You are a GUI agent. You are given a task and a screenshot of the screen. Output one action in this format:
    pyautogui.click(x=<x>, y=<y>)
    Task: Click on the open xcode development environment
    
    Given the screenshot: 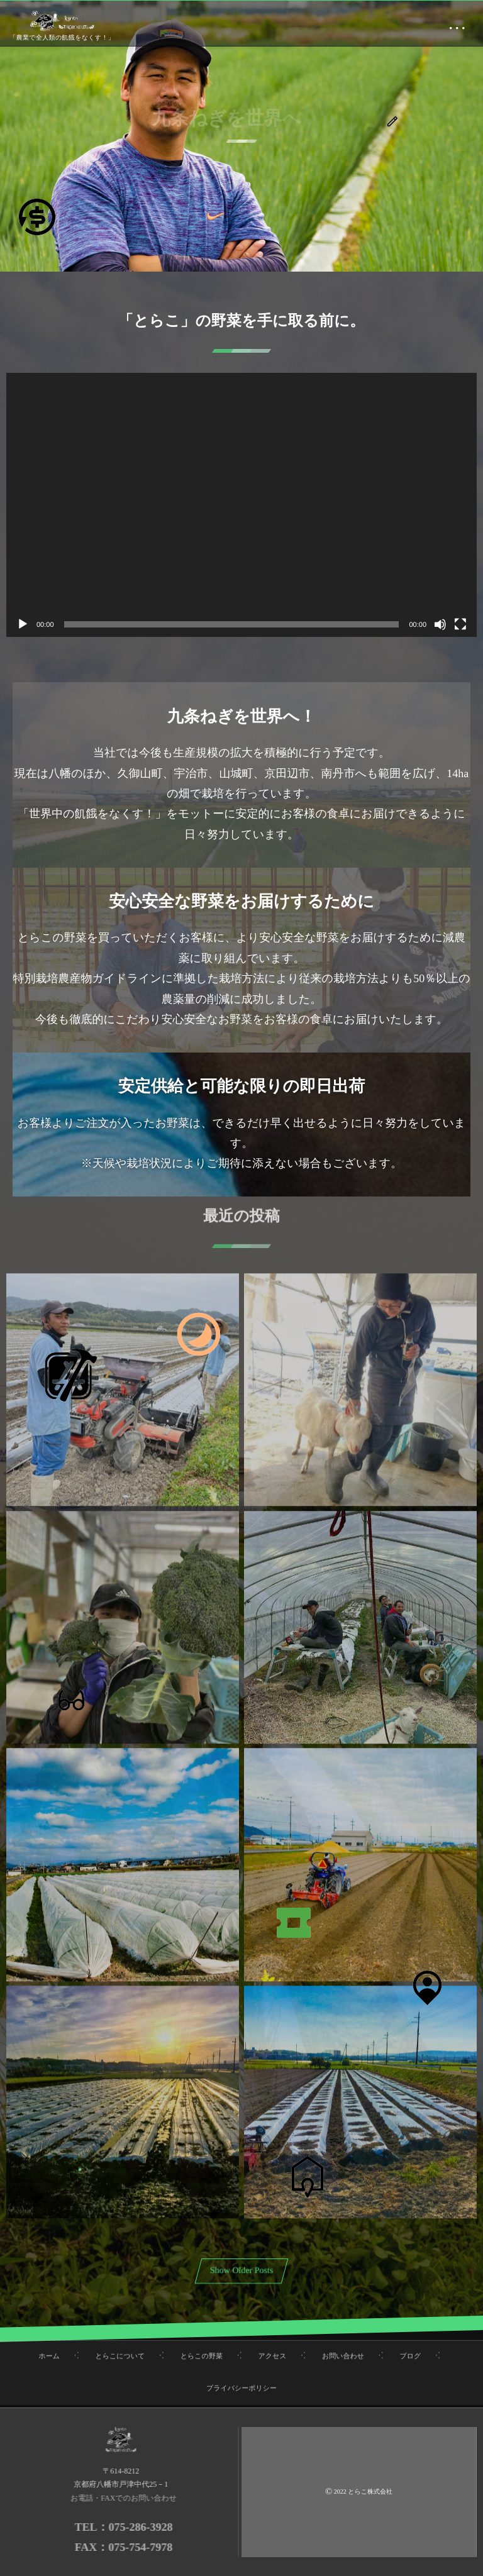 What is the action you would take?
    pyautogui.click(x=71, y=1375)
    